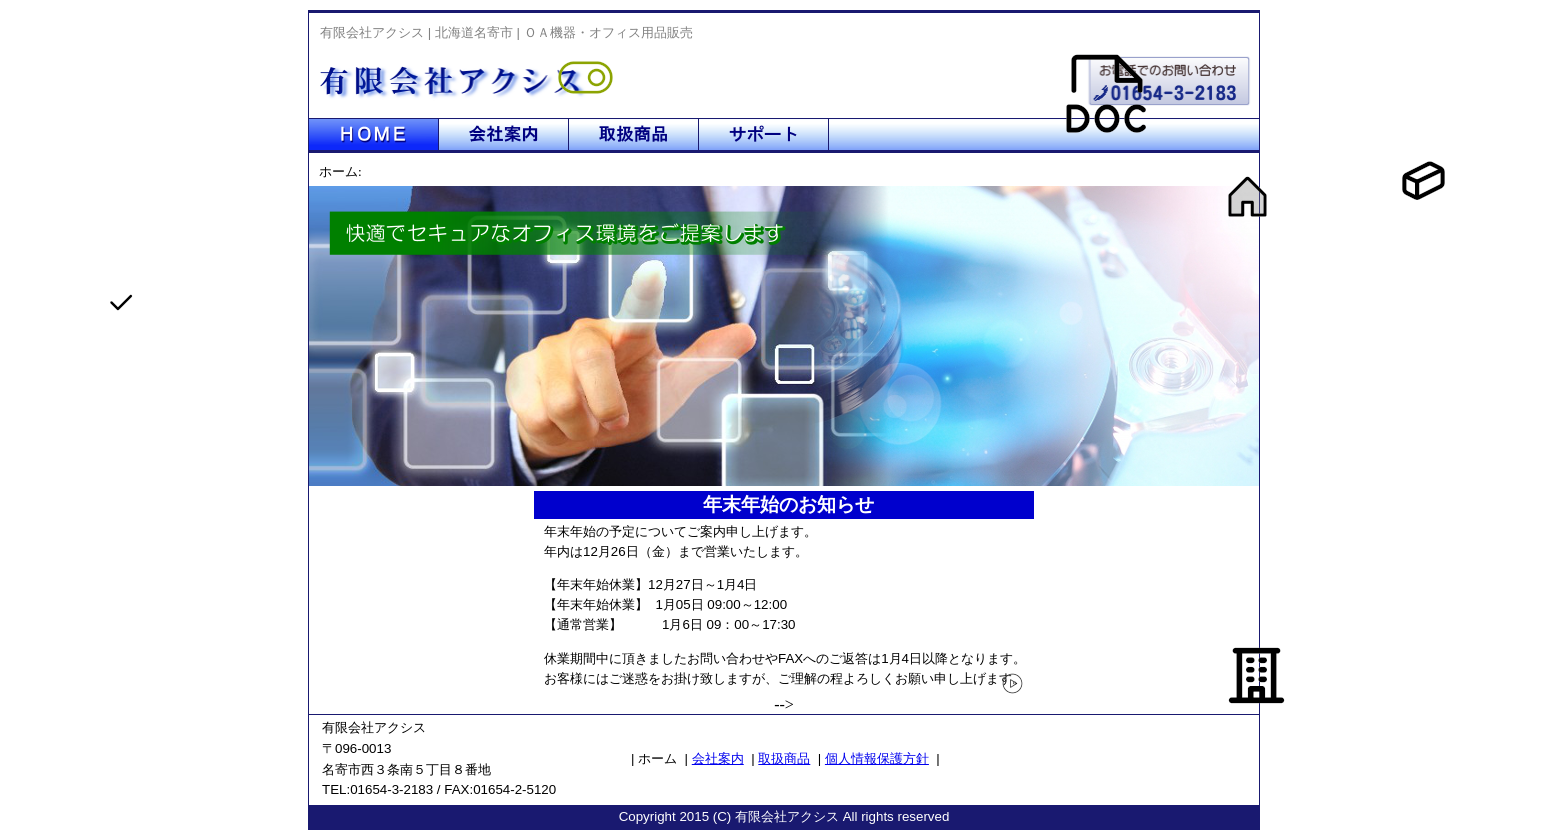 The image size is (1568, 838). Describe the element at coordinates (1247, 197) in the screenshot. I see `navigate to home screen` at that location.